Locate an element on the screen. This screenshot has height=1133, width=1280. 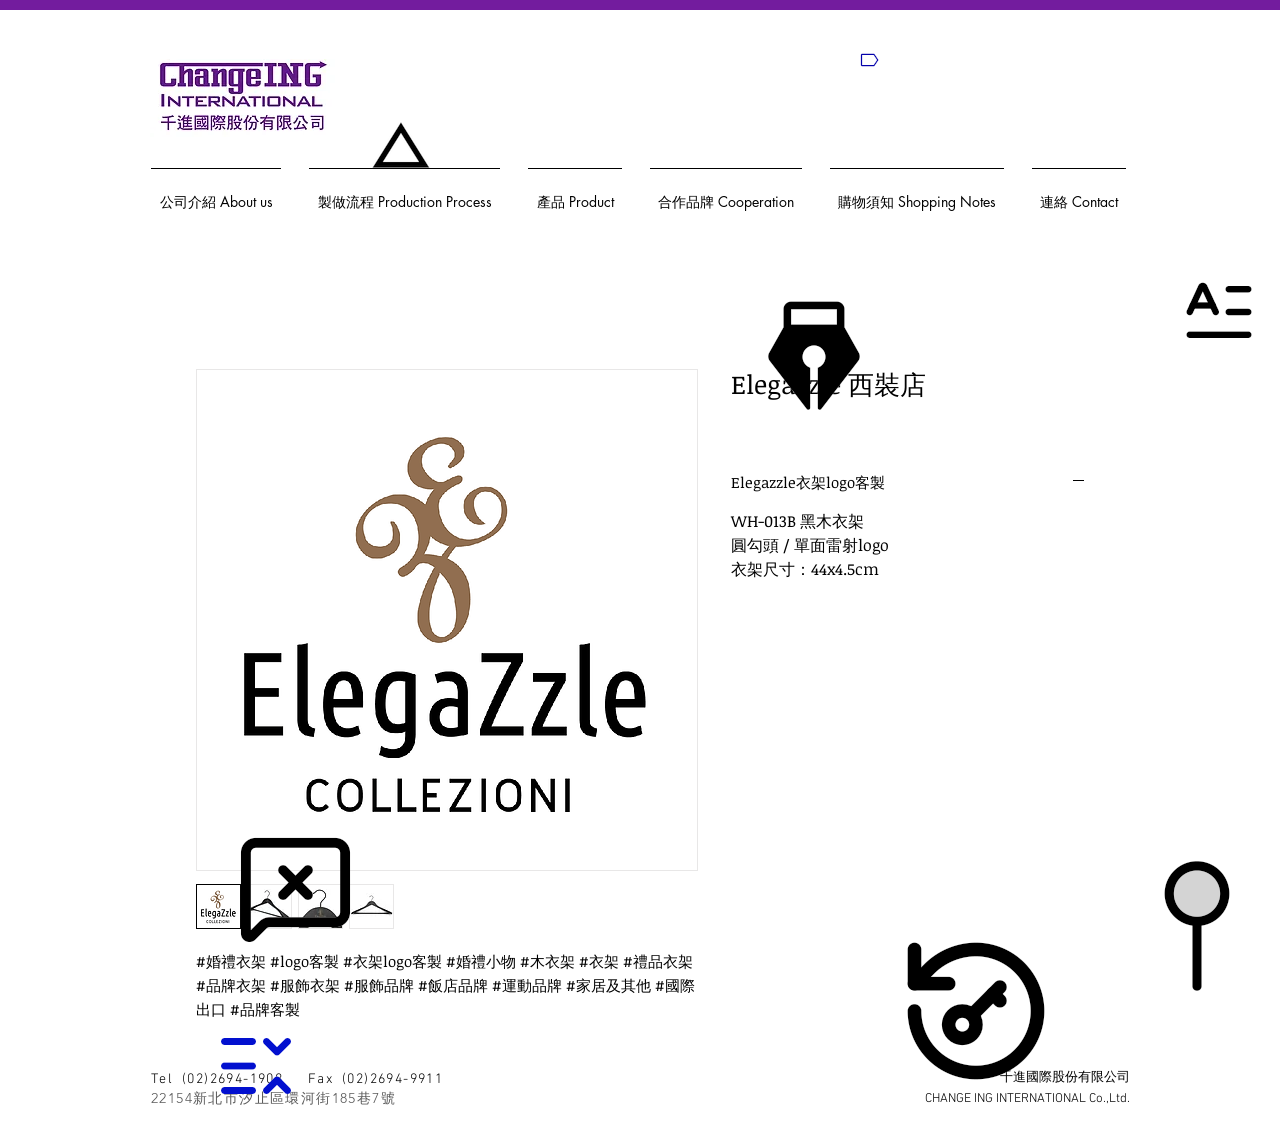
rotate or reset encryption key is located at coordinates (976, 1011).